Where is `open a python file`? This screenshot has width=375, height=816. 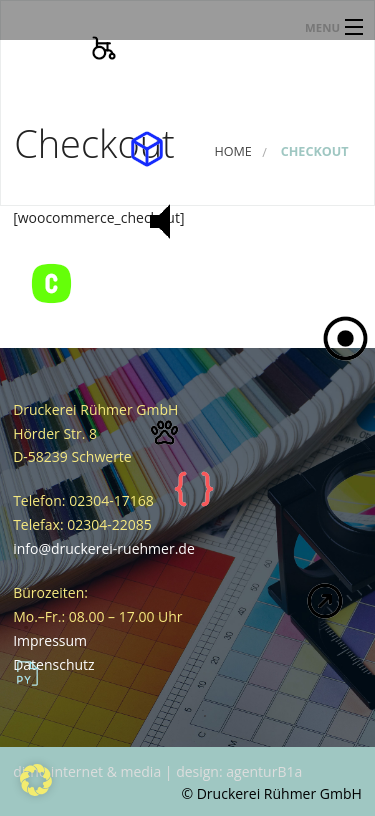
open a python file is located at coordinates (27, 673).